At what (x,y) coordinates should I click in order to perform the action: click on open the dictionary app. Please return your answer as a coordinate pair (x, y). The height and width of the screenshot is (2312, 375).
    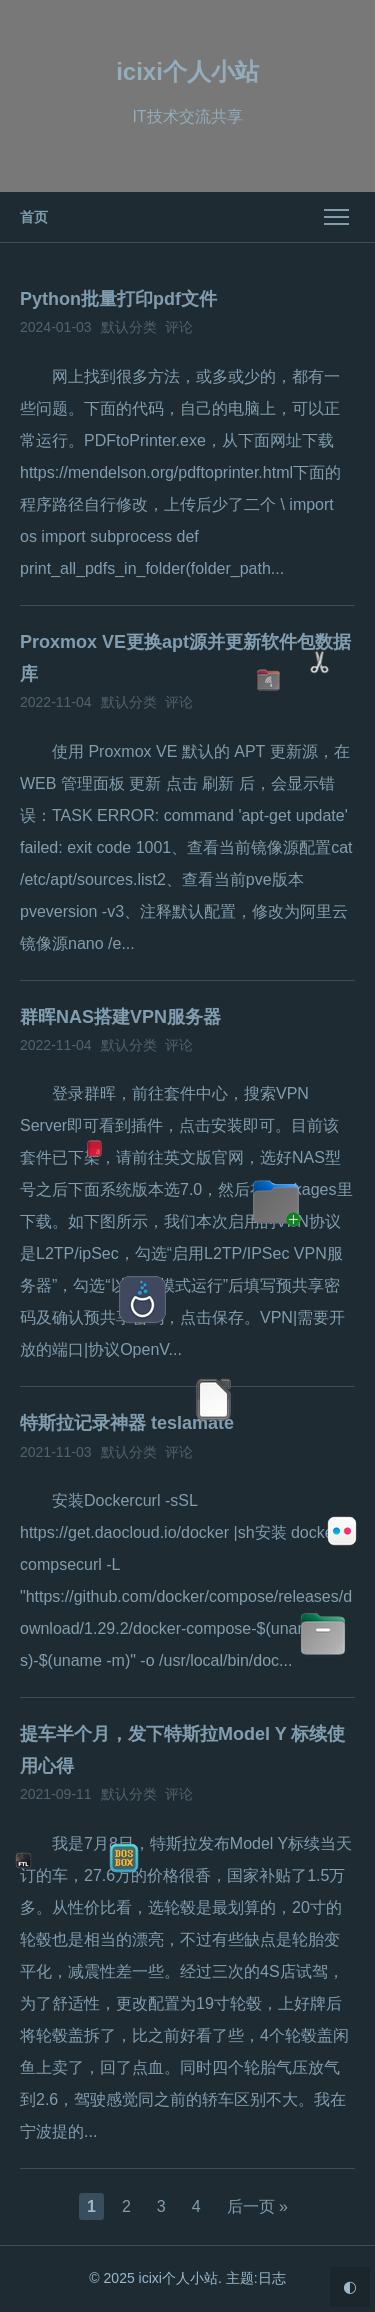
    Looking at the image, I should click on (94, 1148).